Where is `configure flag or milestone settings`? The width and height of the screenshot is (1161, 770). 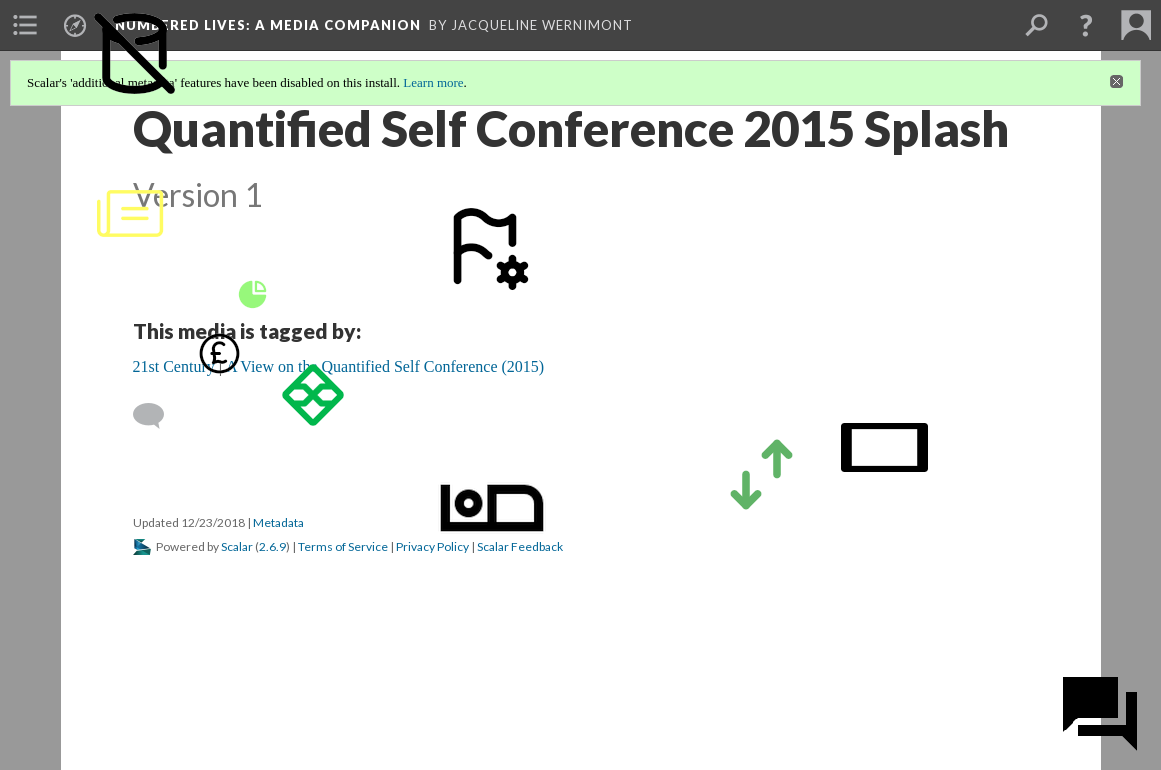 configure flag or milestone settings is located at coordinates (485, 245).